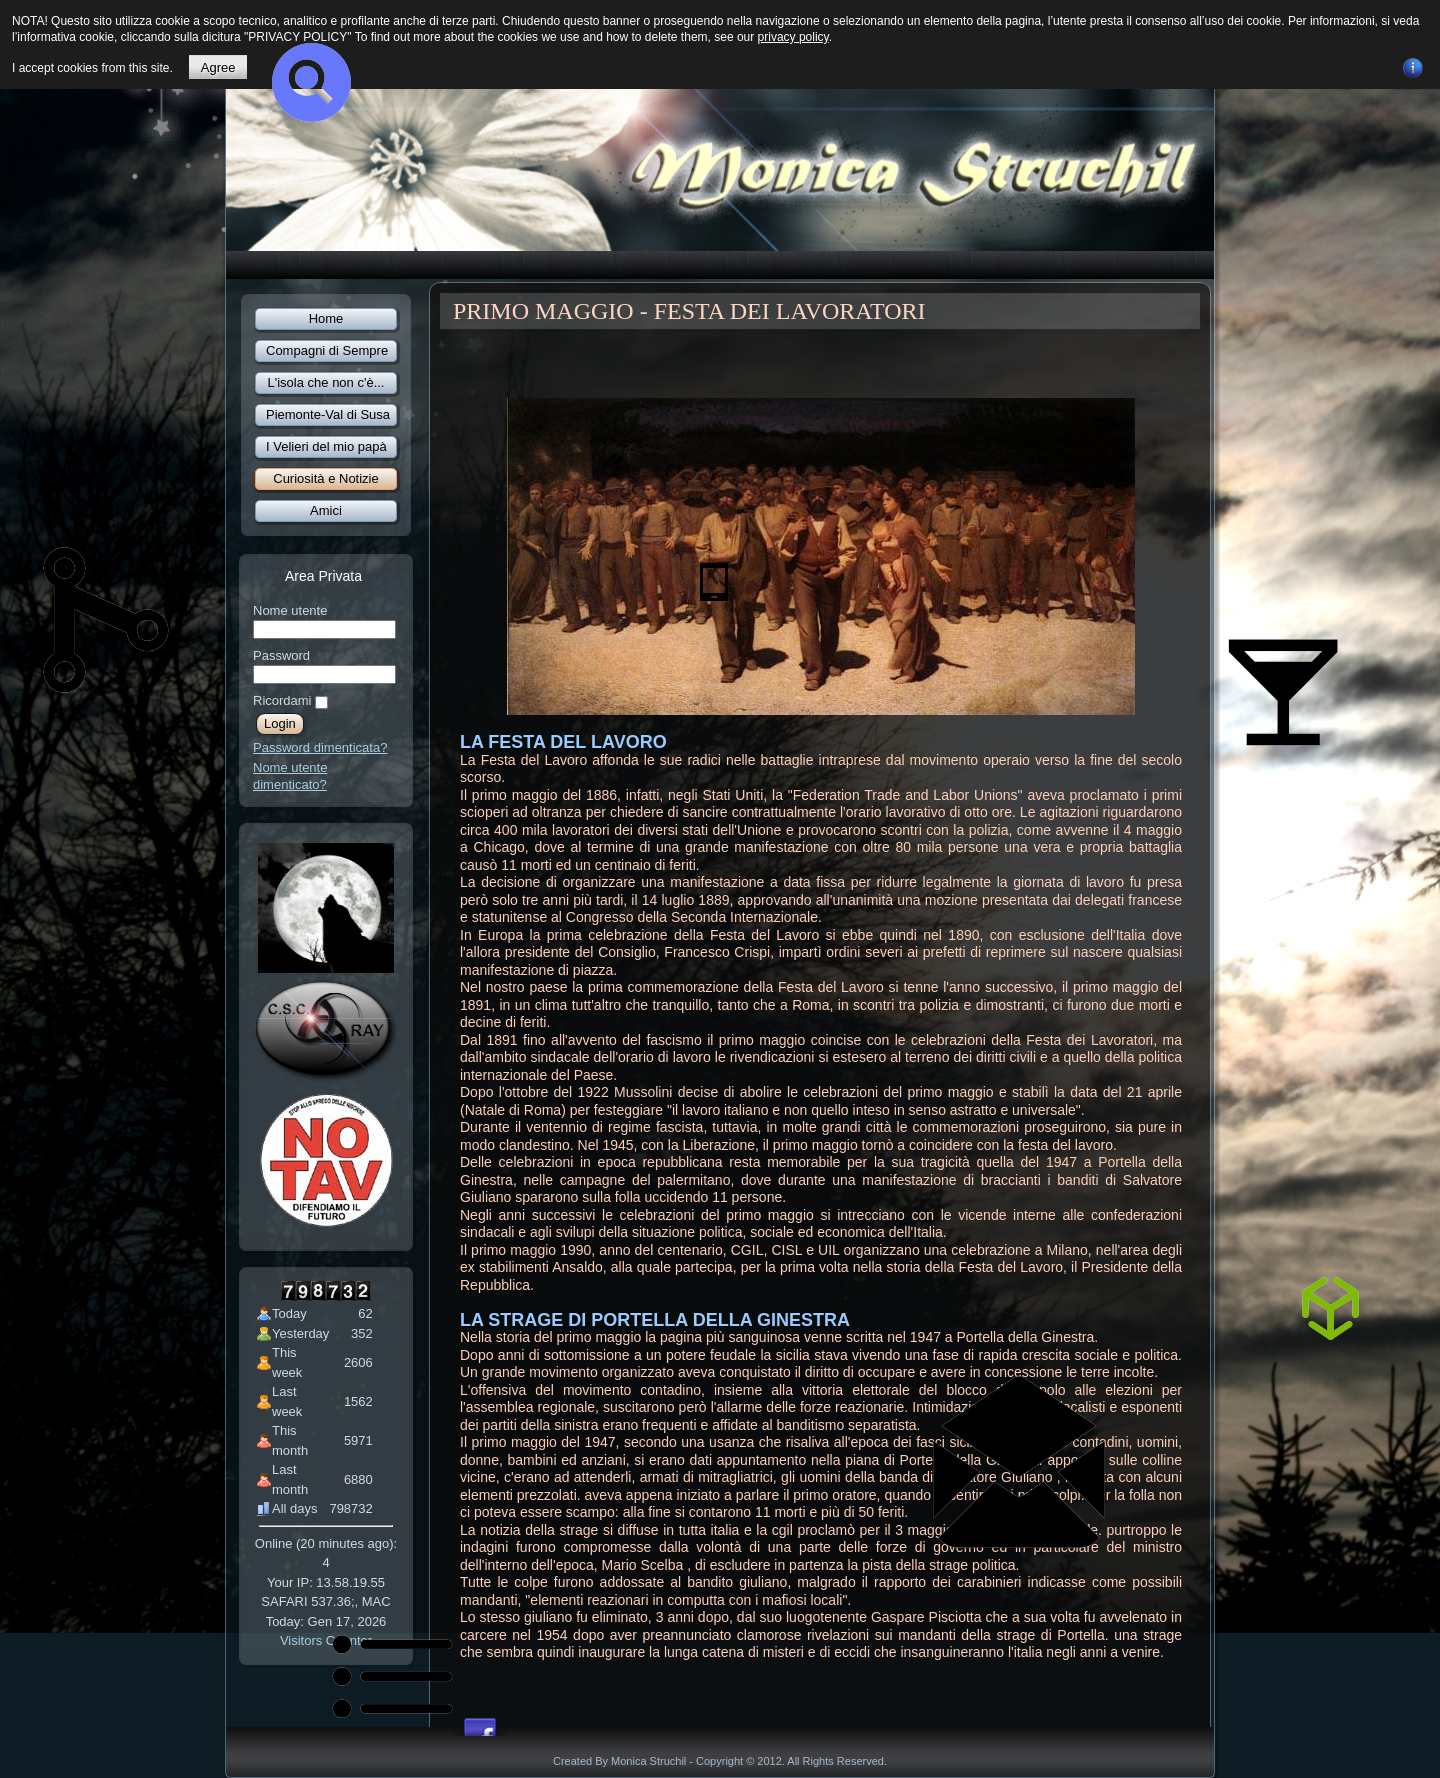 This screenshot has width=1440, height=1778. I want to click on switch to tablet view or layout, so click(714, 582).